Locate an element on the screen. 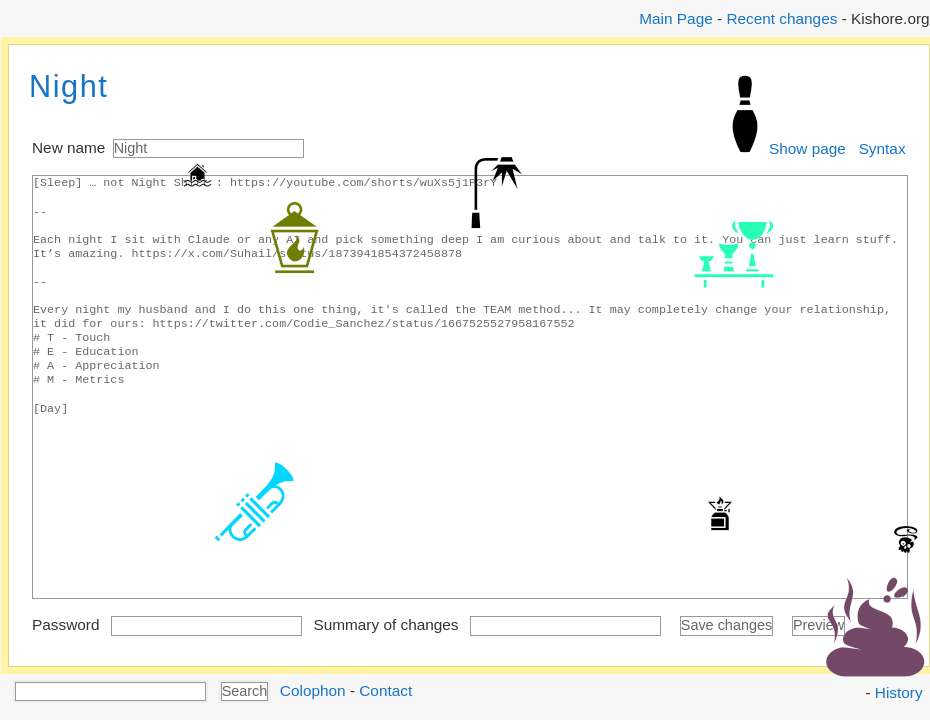  access cooking or stove controls is located at coordinates (720, 513).